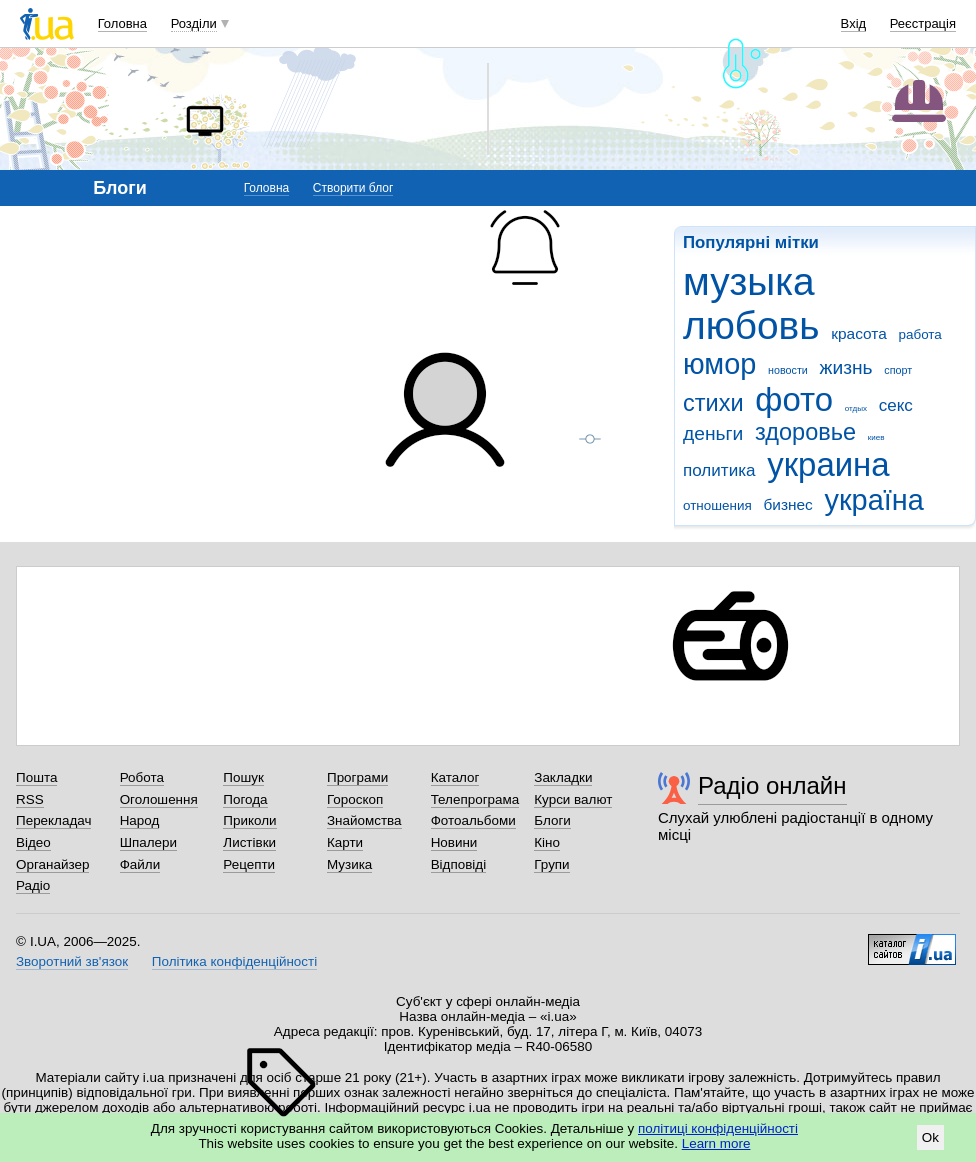 Image resolution: width=976 pixels, height=1162 pixels. I want to click on view your profile, so click(445, 412).